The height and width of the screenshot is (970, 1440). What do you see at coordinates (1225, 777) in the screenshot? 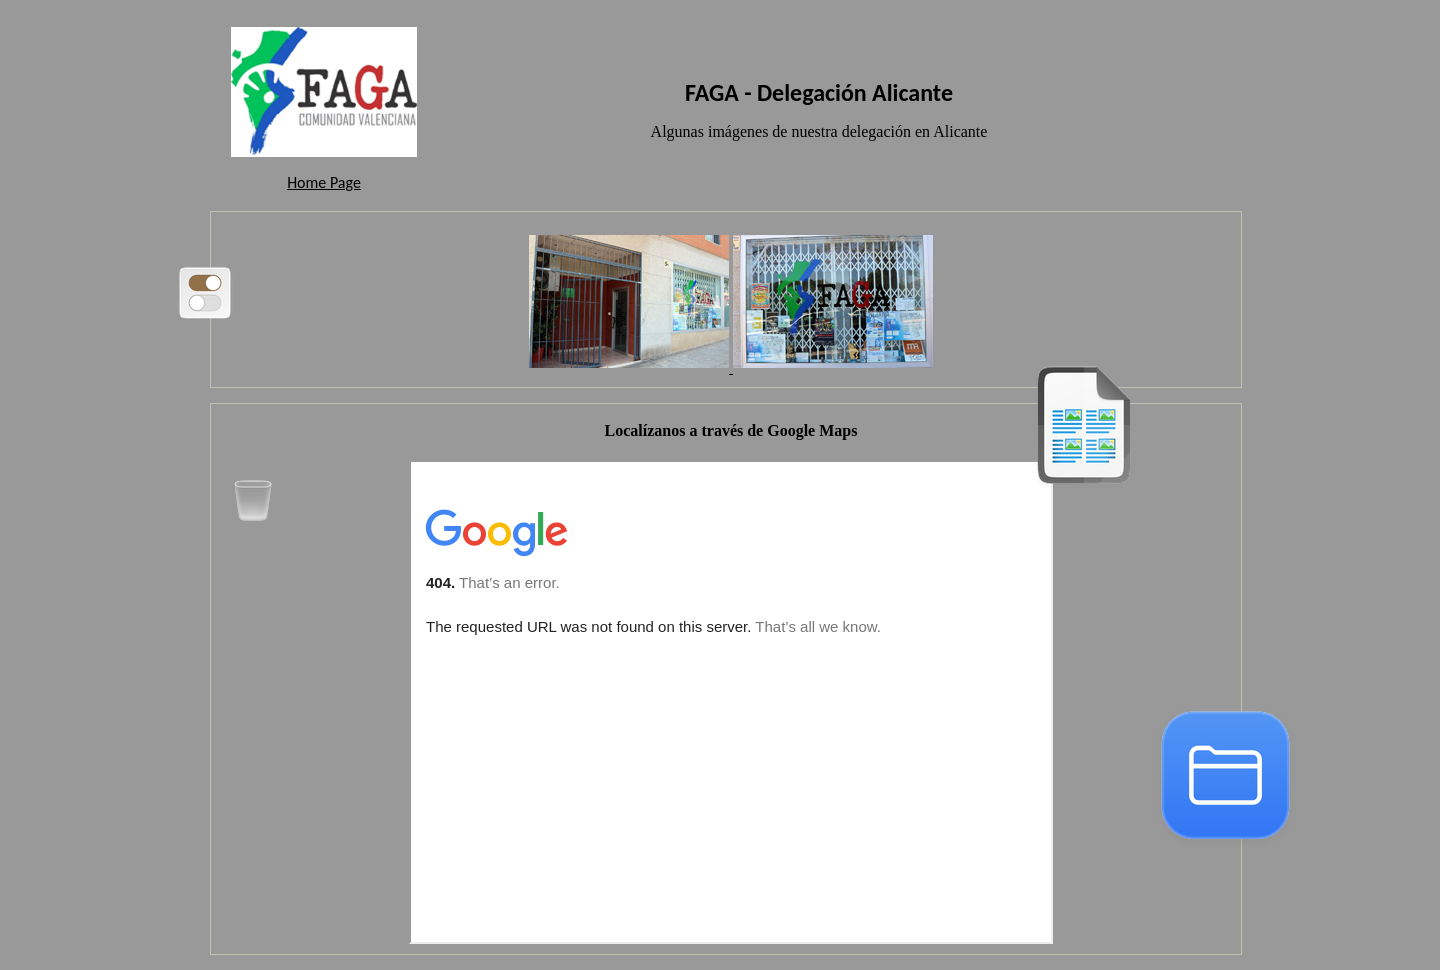
I see `open file manager application` at bounding box center [1225, 777].